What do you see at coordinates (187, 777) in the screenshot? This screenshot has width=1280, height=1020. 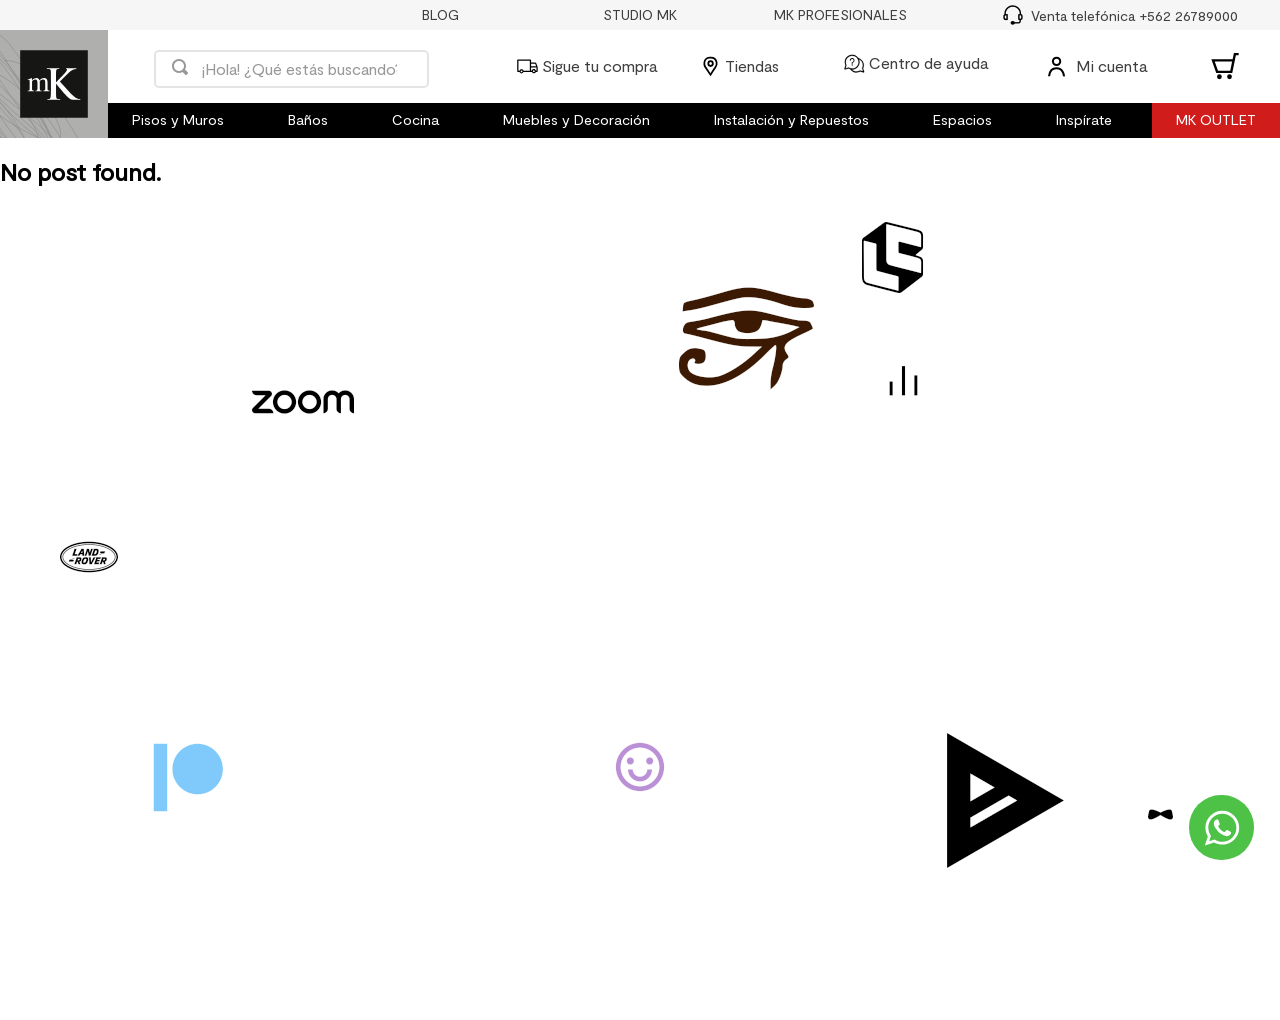 I see `link to patreon profile or page` at bounding box center [187, 777].